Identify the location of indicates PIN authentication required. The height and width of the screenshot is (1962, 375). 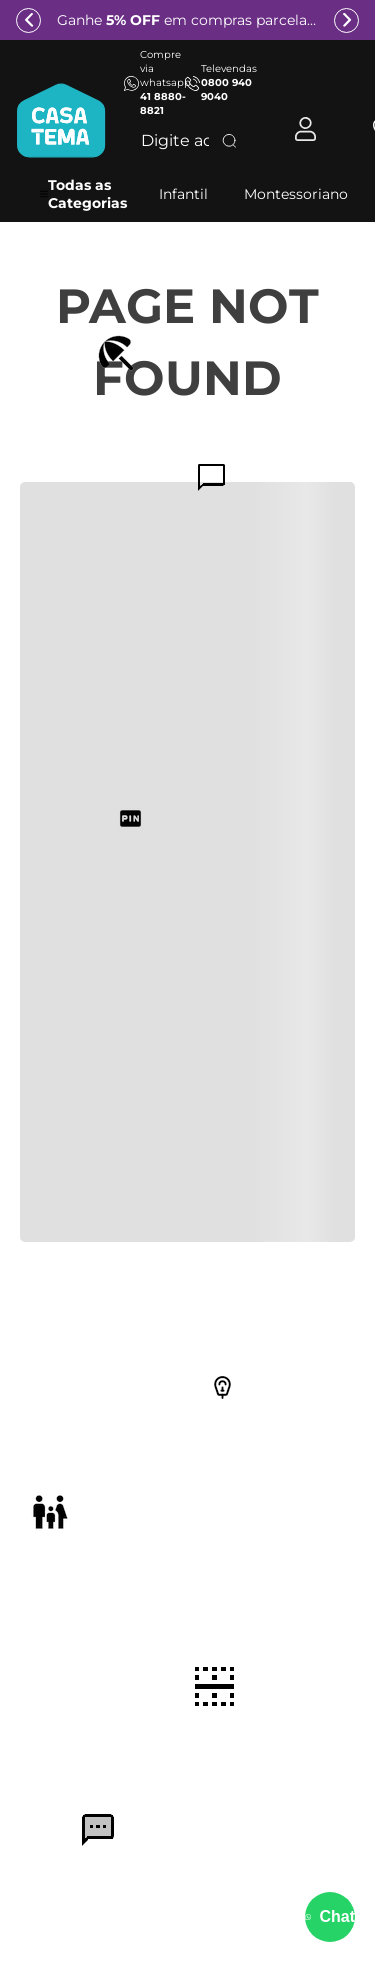
(130, 818).